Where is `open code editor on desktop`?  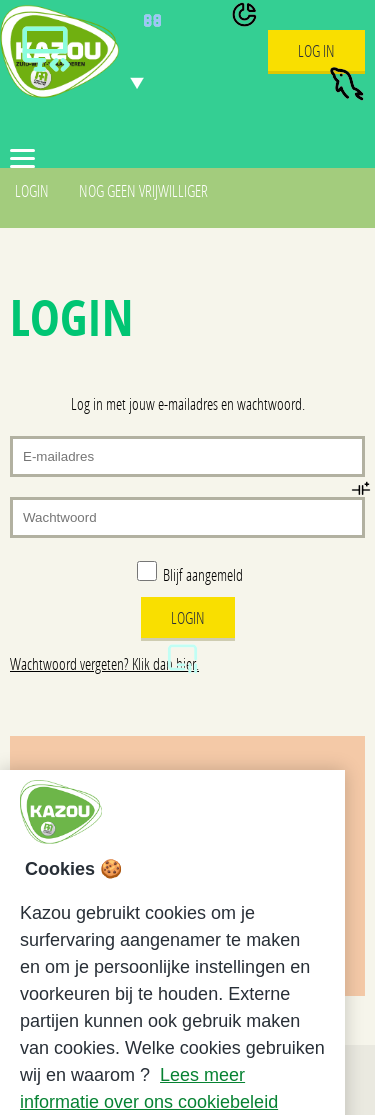 open code editor on desktop is located at coordinates (45, 49).